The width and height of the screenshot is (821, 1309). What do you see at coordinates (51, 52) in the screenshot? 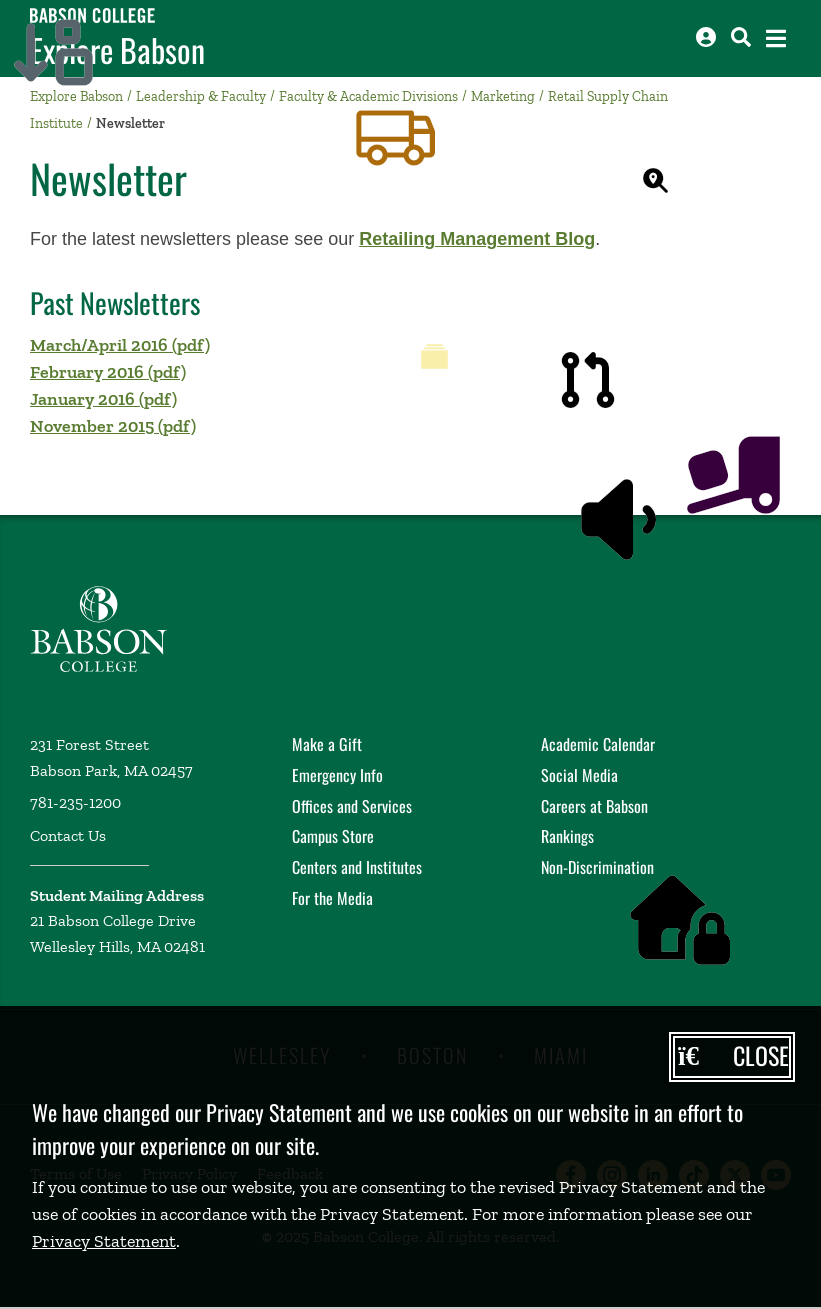
I see `sort items from smallest to largest` at bounding box center [51, 52].